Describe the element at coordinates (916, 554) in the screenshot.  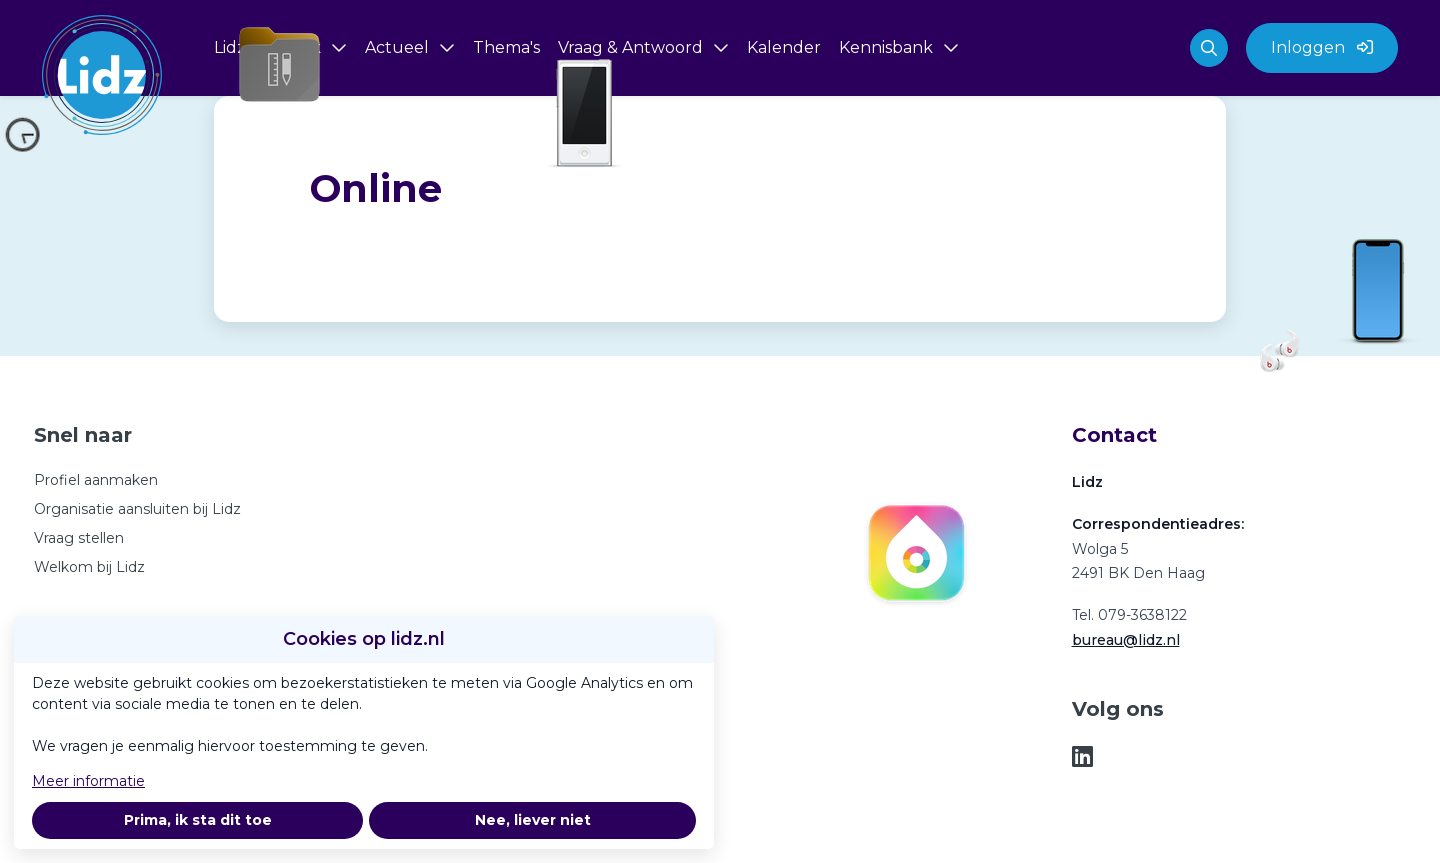
I see `open display color and calibration settings` at that location.